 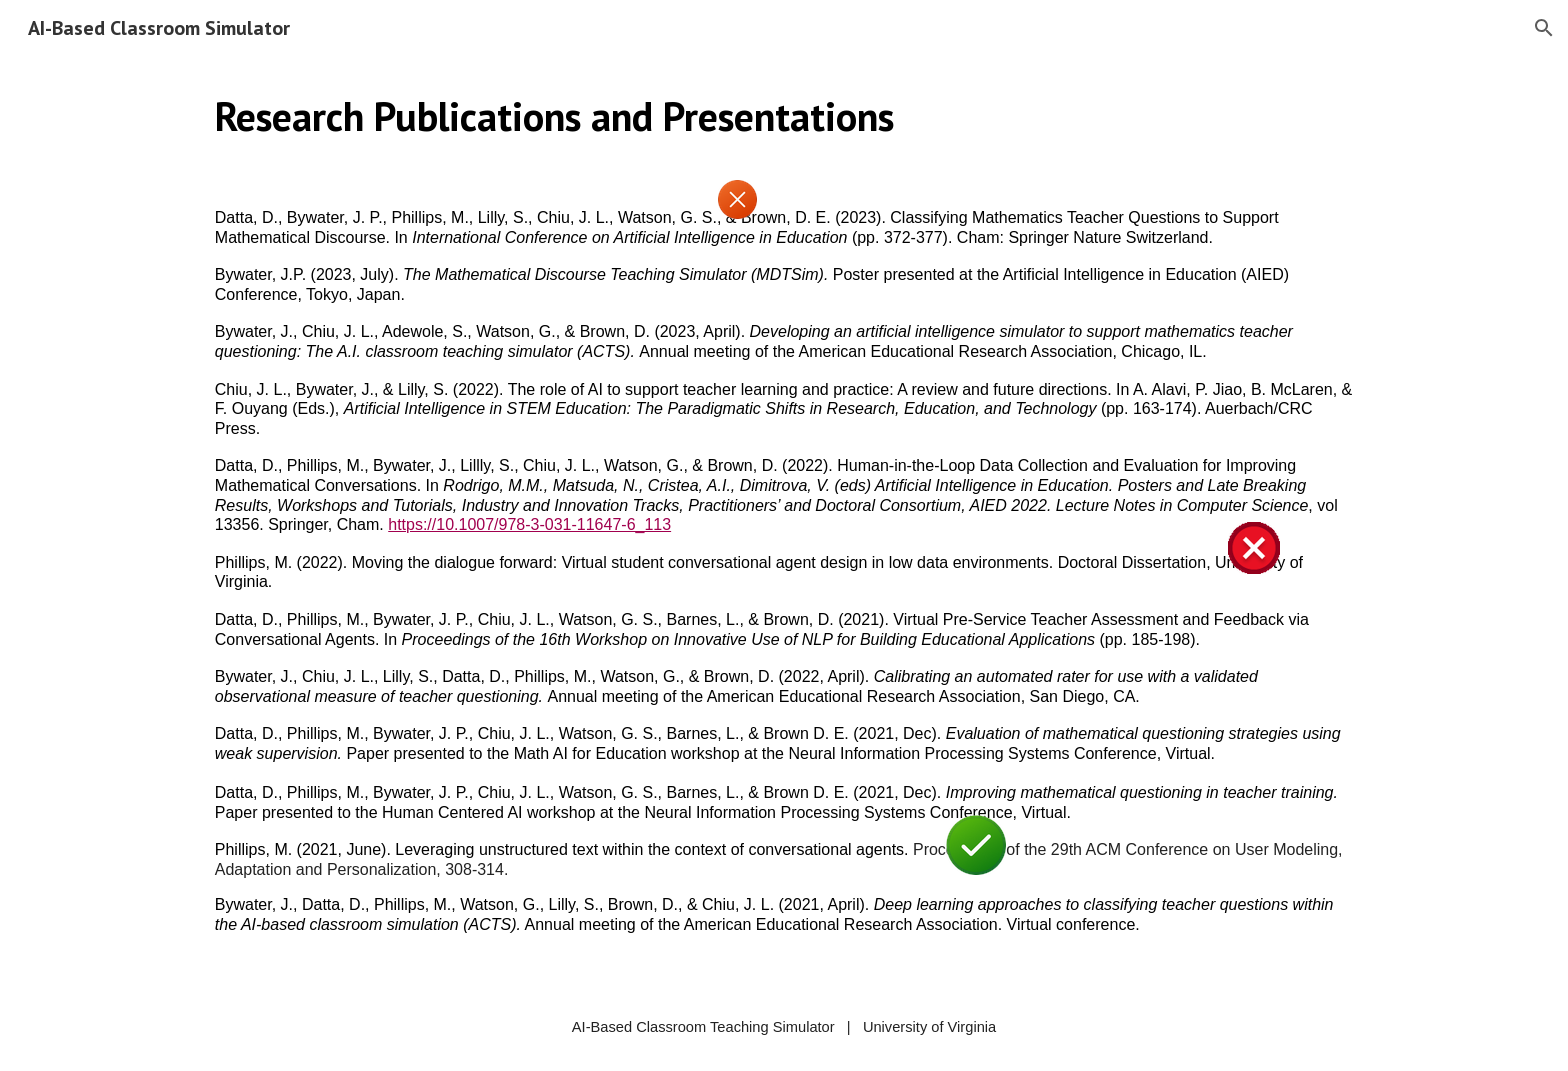 I want to click on indicates an error or failed action, so click(x=737, y=199).